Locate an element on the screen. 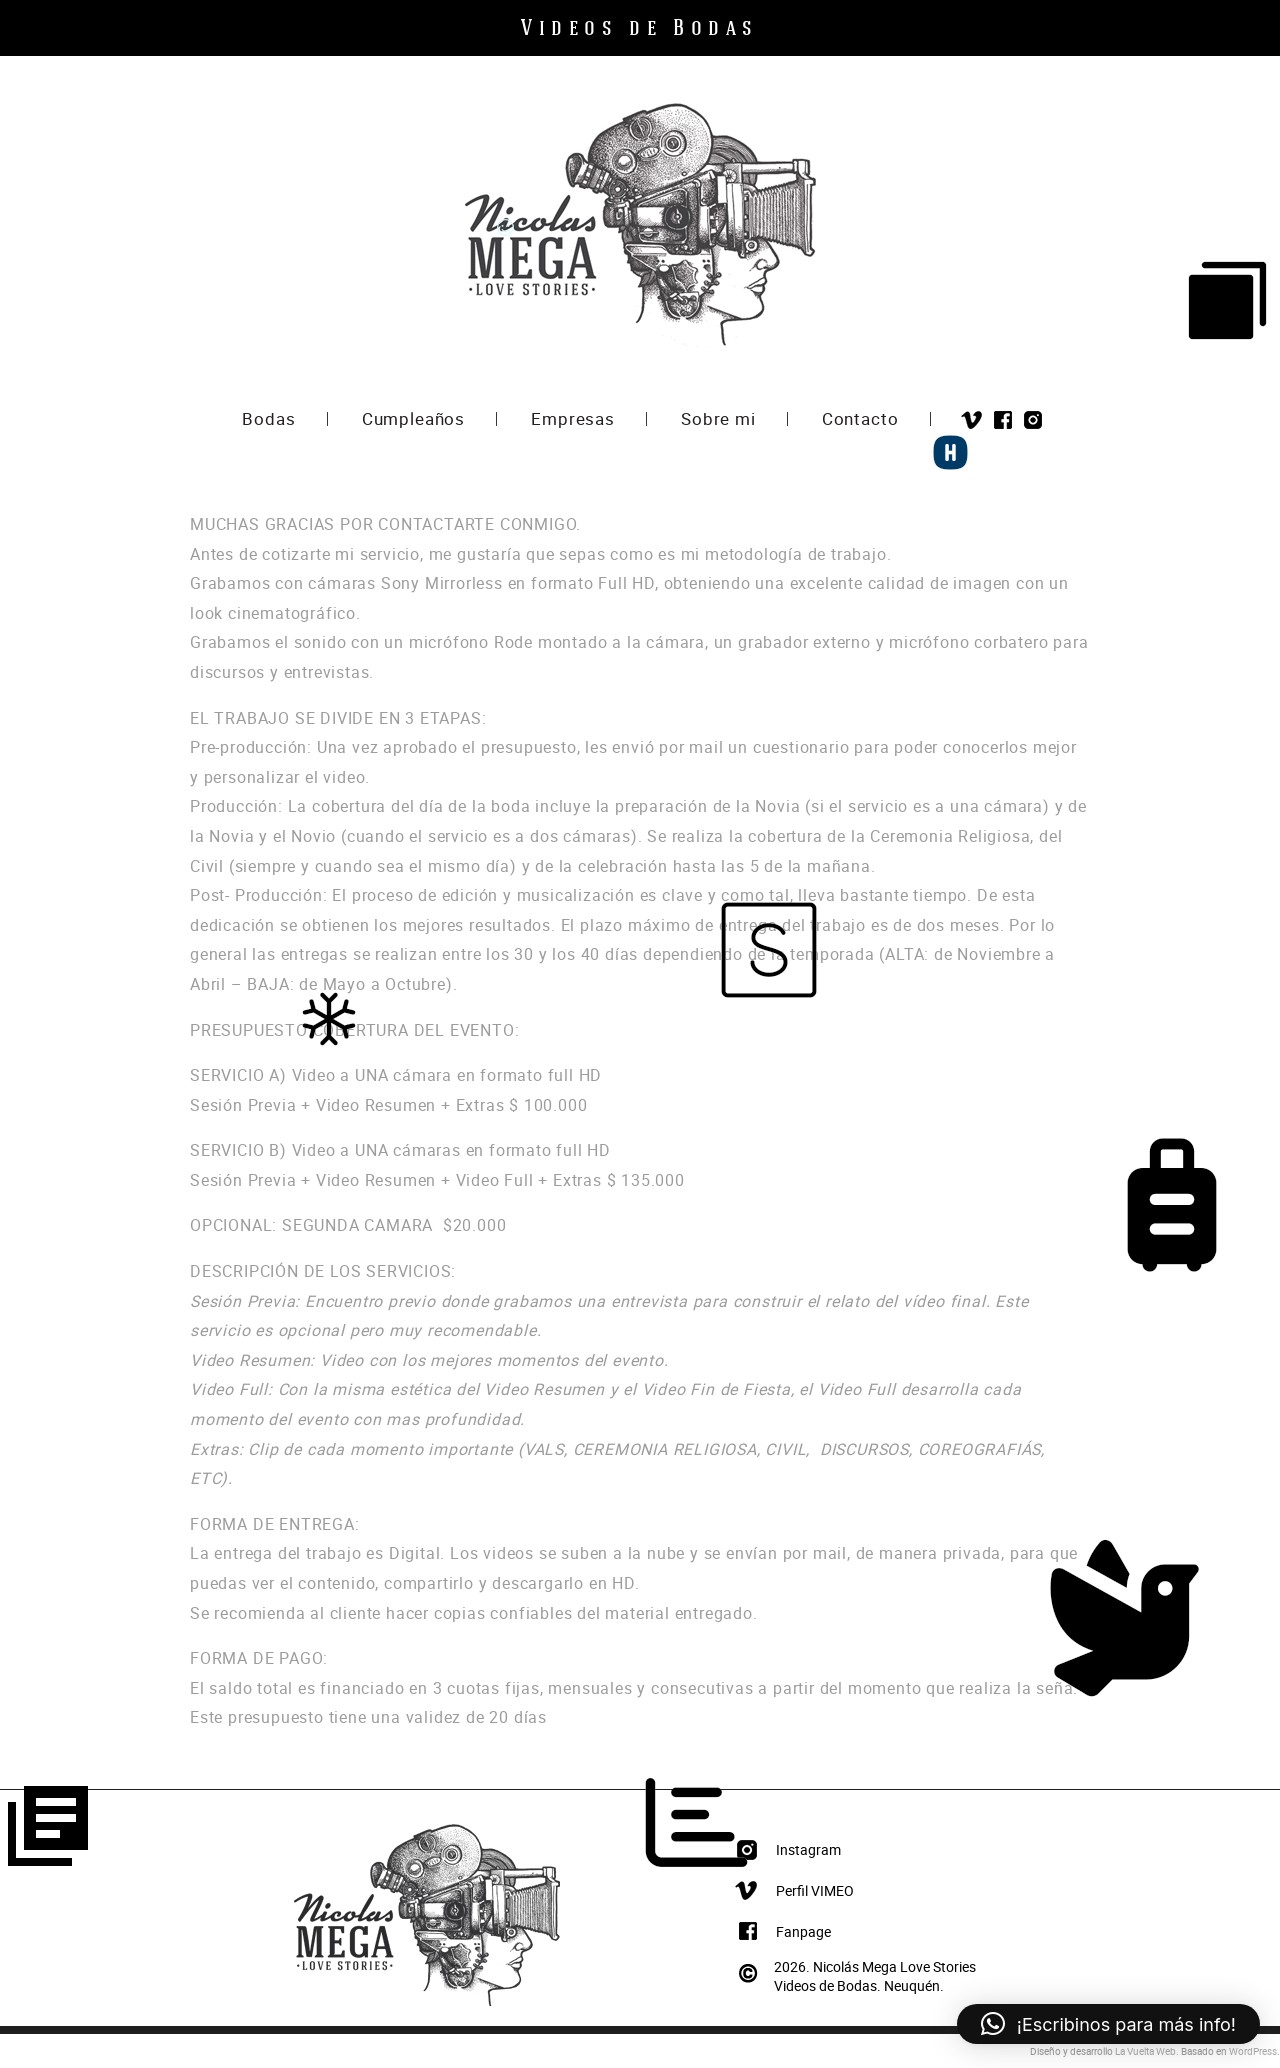  access your document library is located at coordinates (48, 1826).